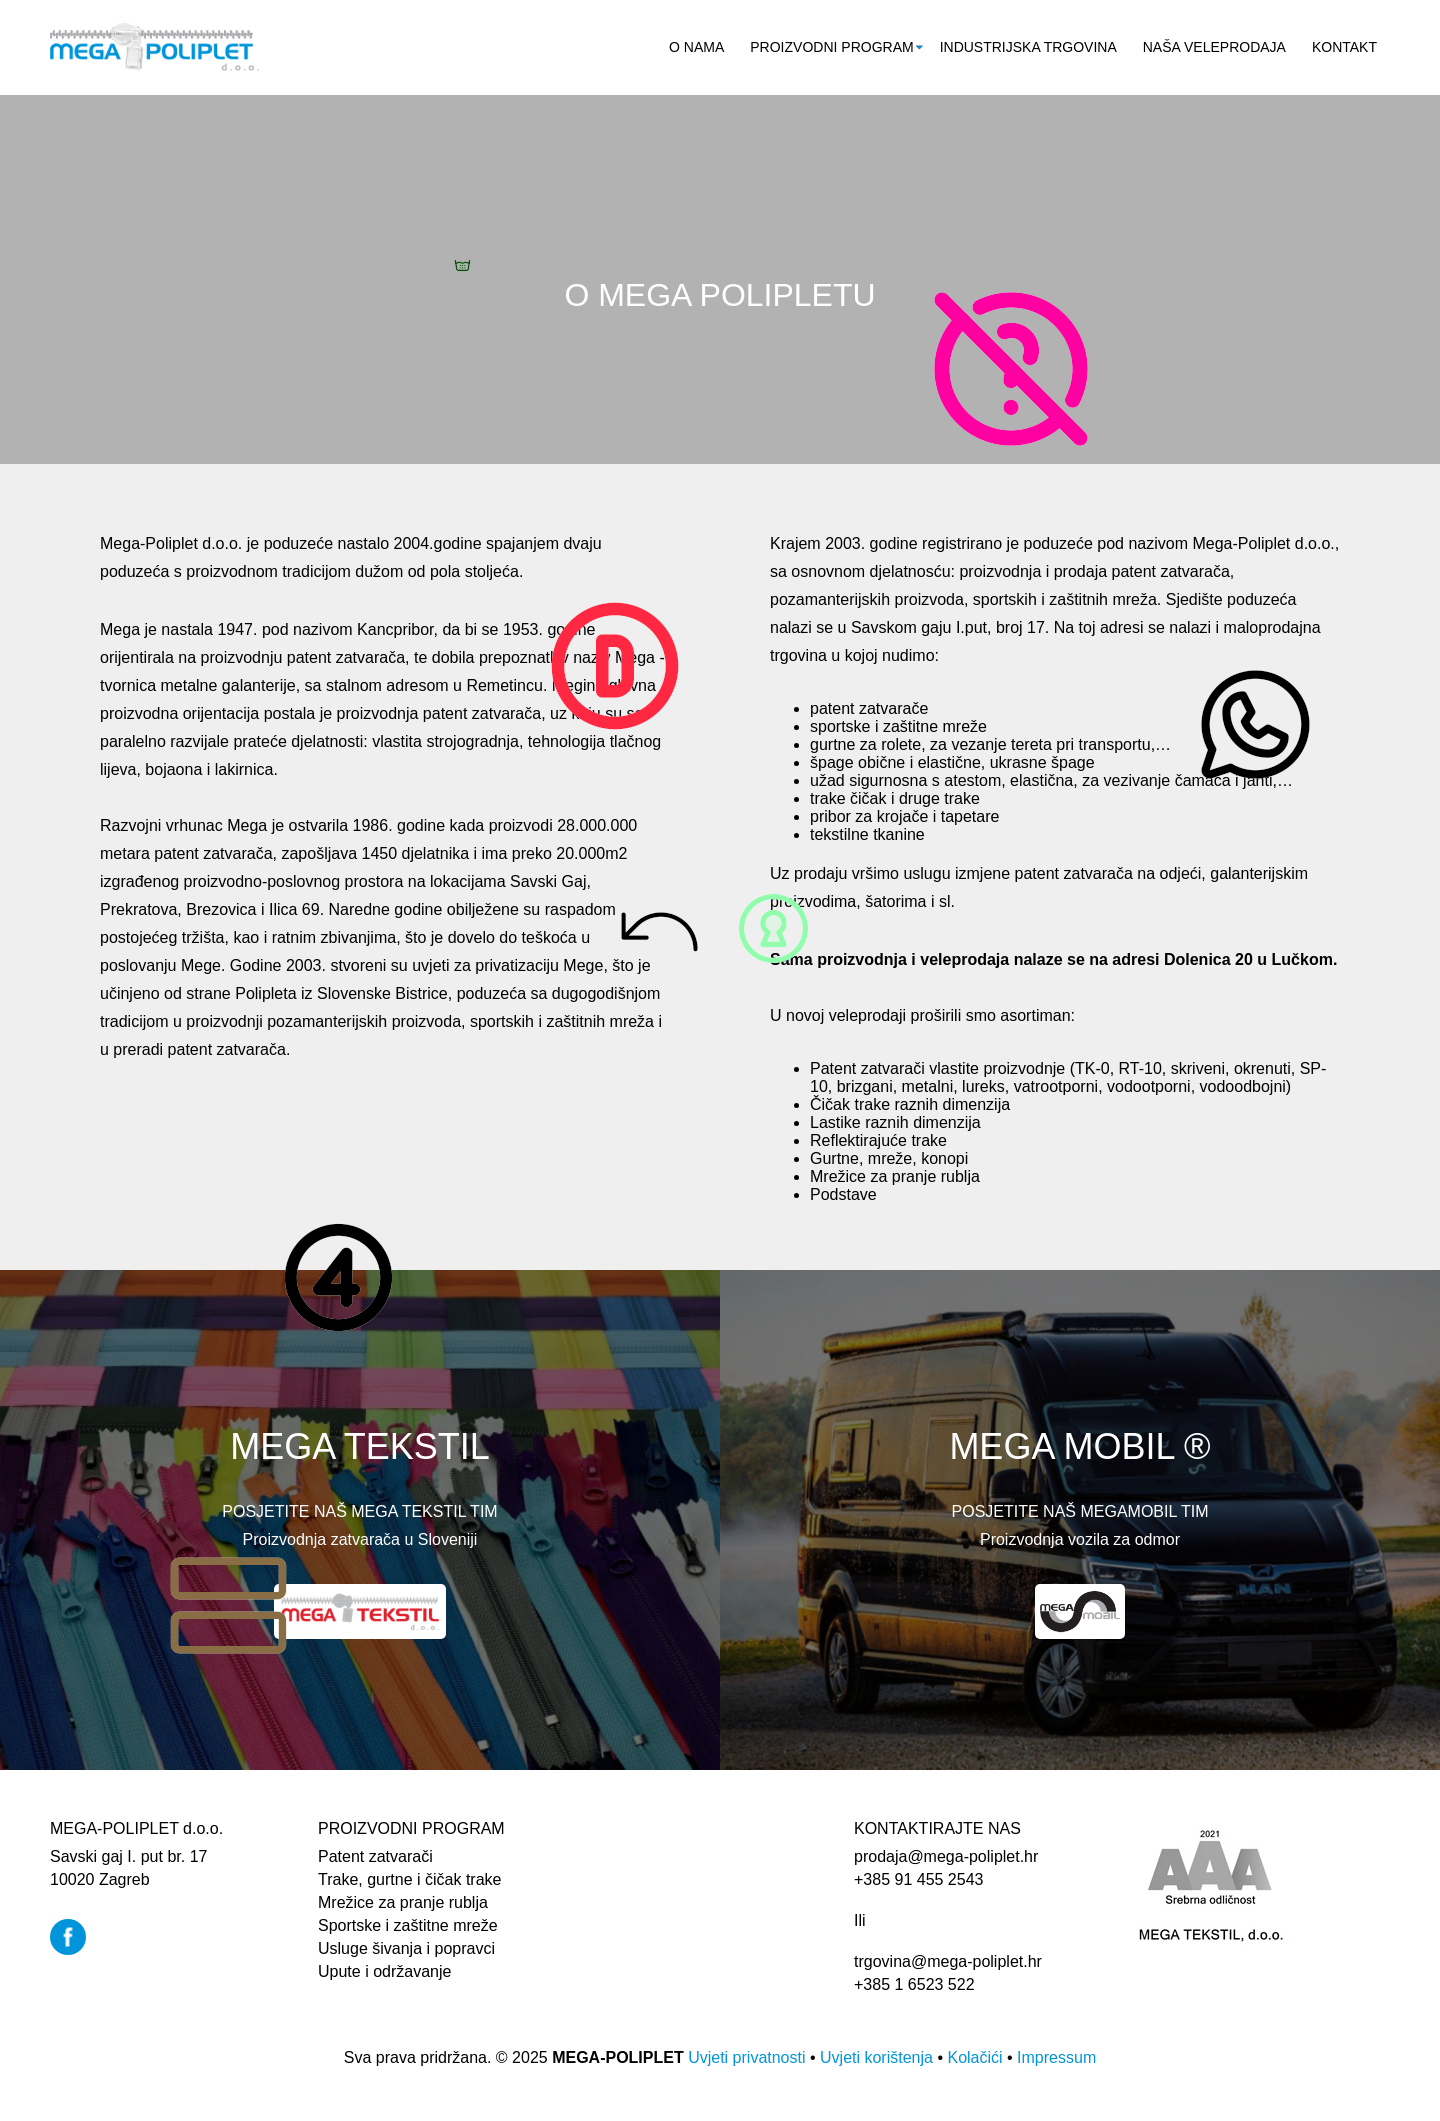  Describe the element at coordinates (615, 666) in the screenshot. I see `indicates a "D" grade or rating` at that location.